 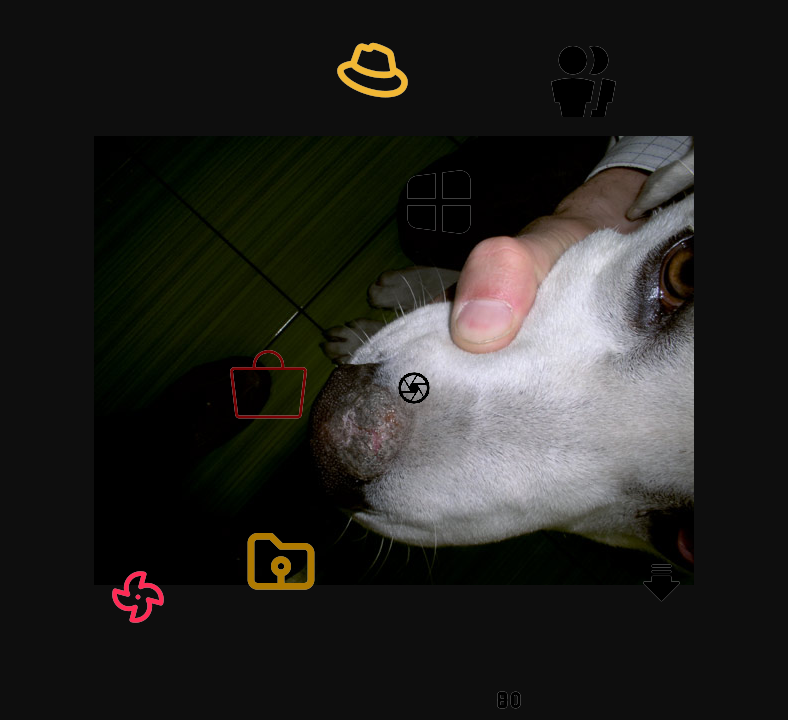 What do you see at coordinates (138, 597) in the screenshot?
I see `adjust fan or ventilation settings` at bounding box center [138, 597].